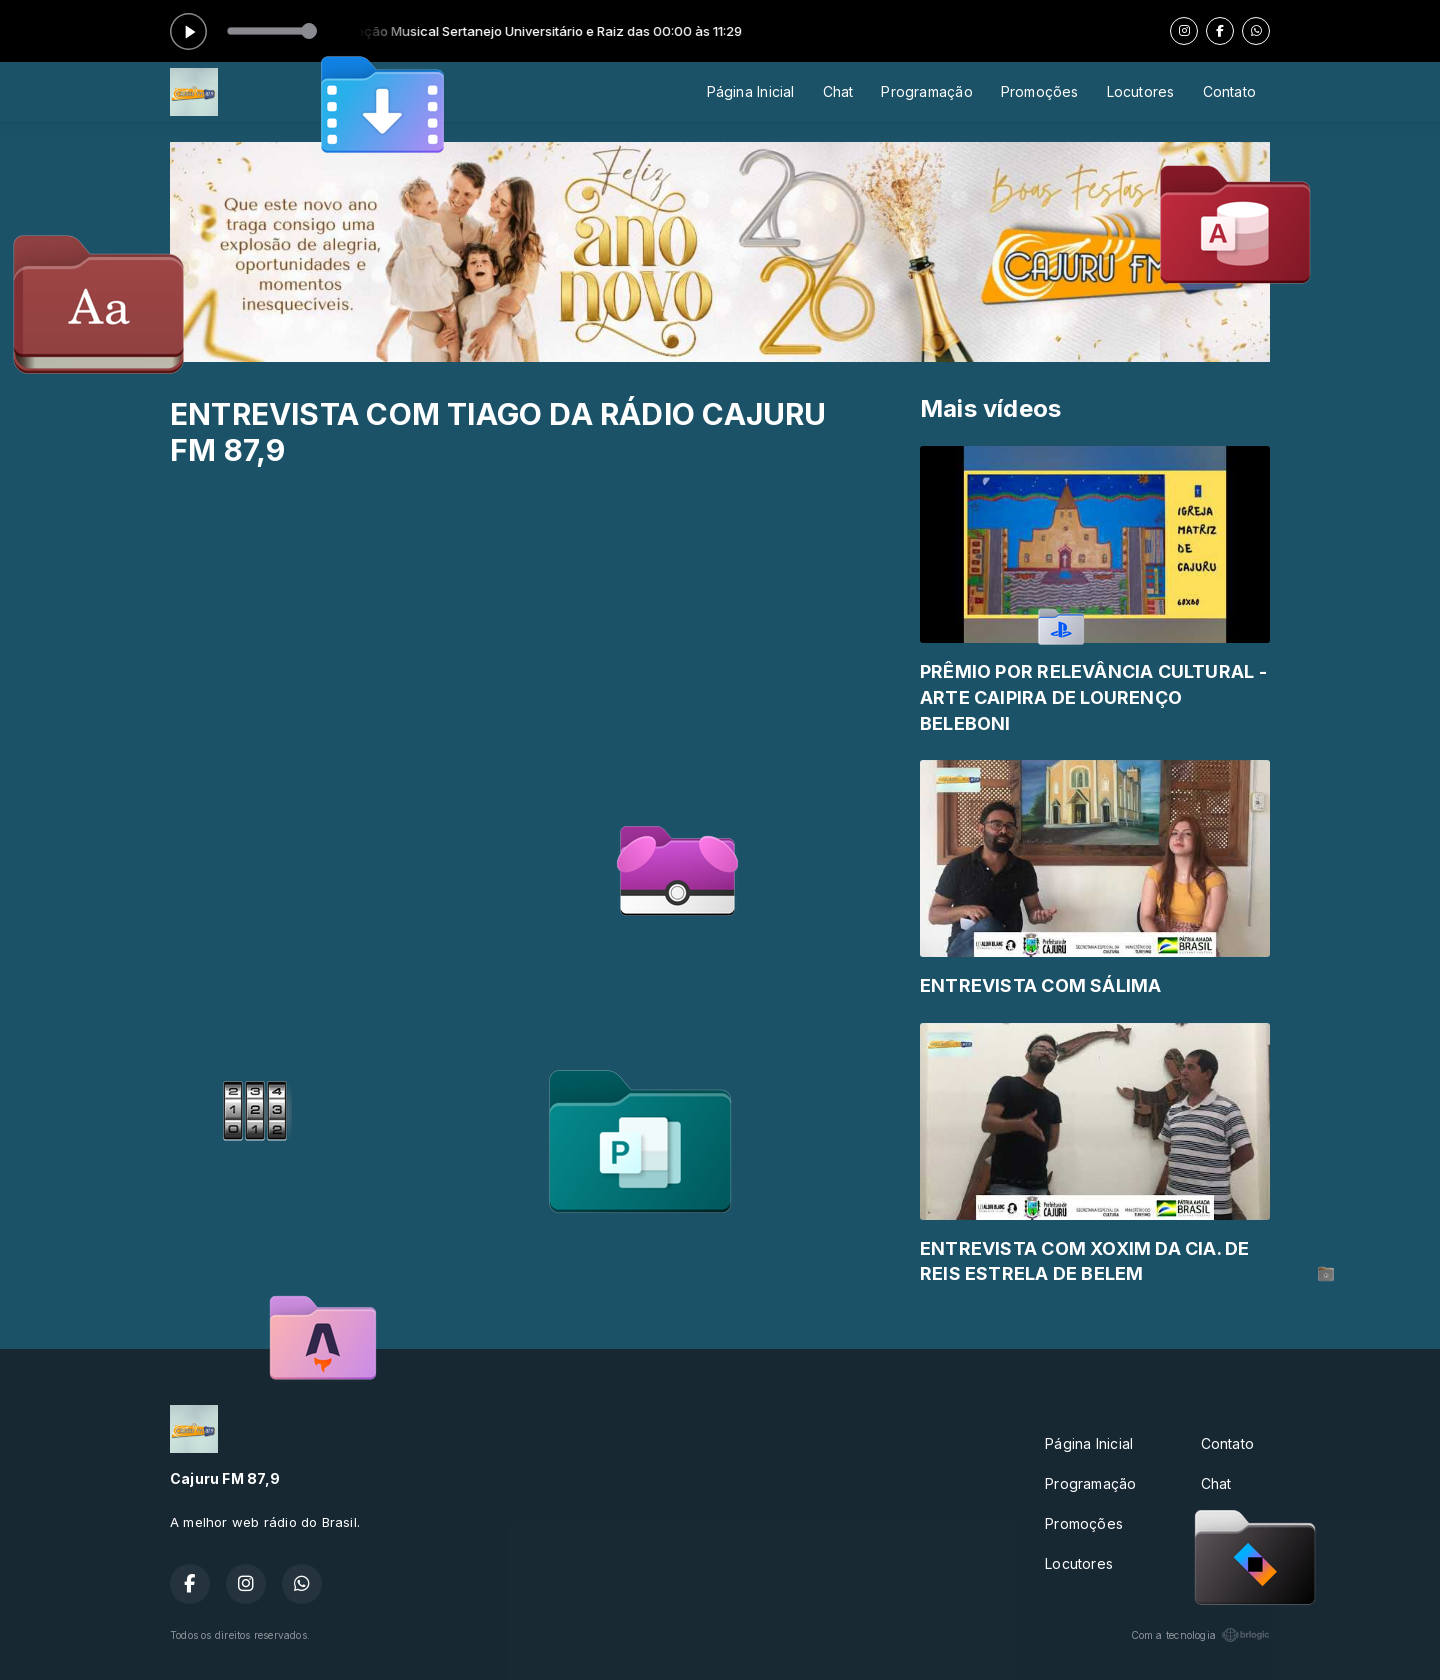 Image resolution: width=1440 pixels, height=1680 pixels. I want to click on open astro project folder, so click(322, 1340).